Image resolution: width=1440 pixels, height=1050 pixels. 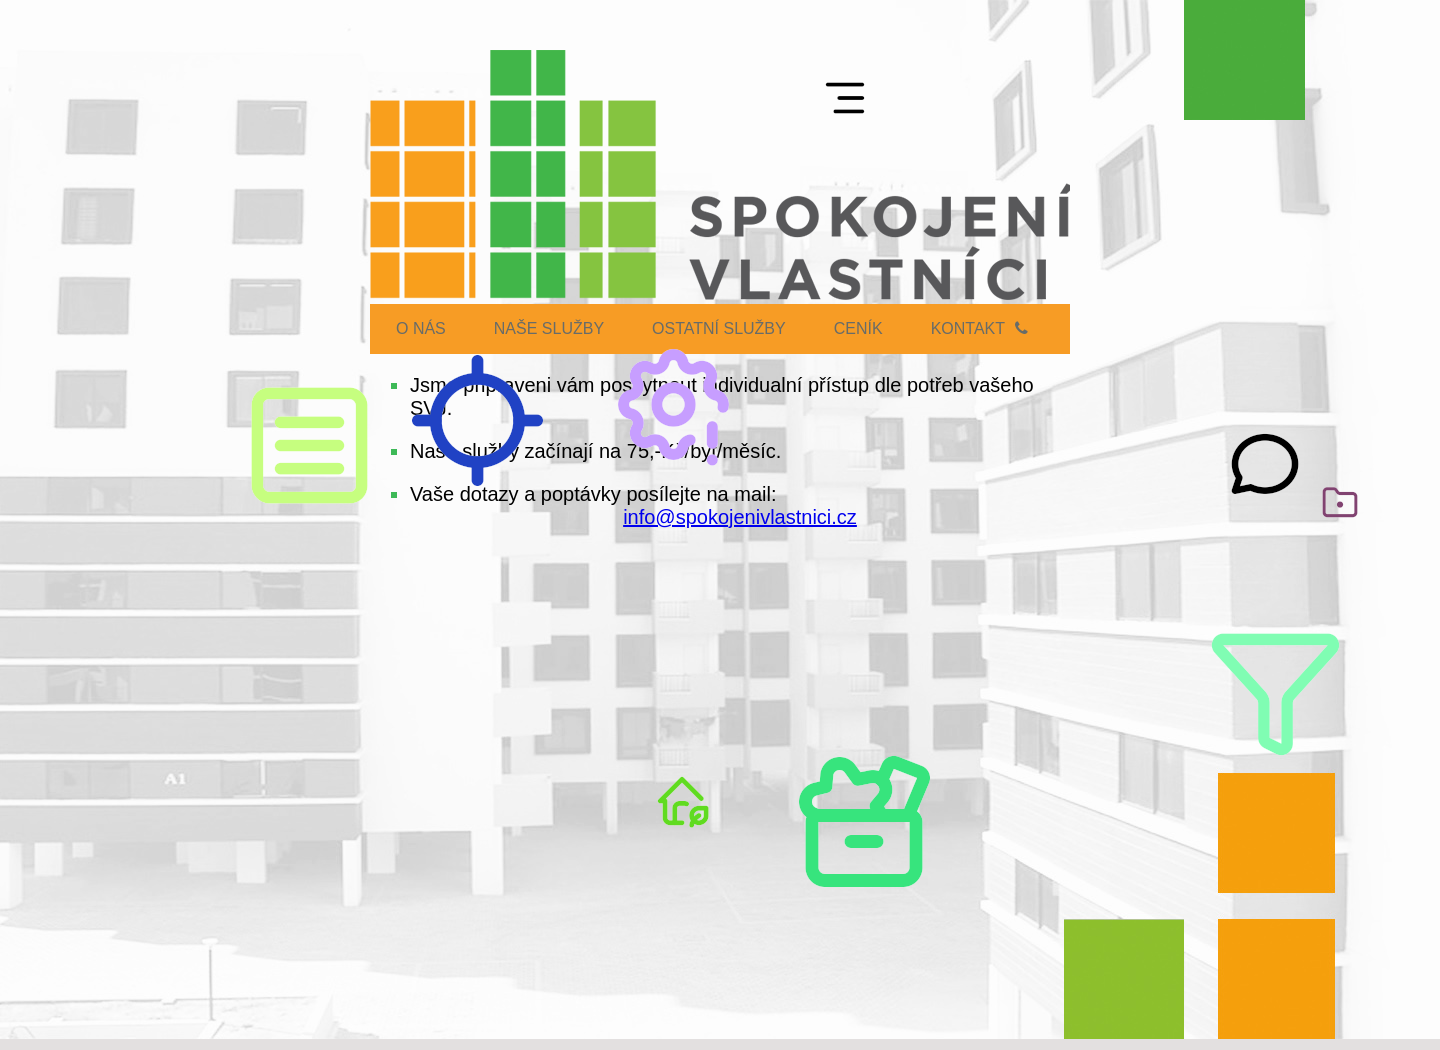 I want to click on find my current location, so click(x=477, y=420).